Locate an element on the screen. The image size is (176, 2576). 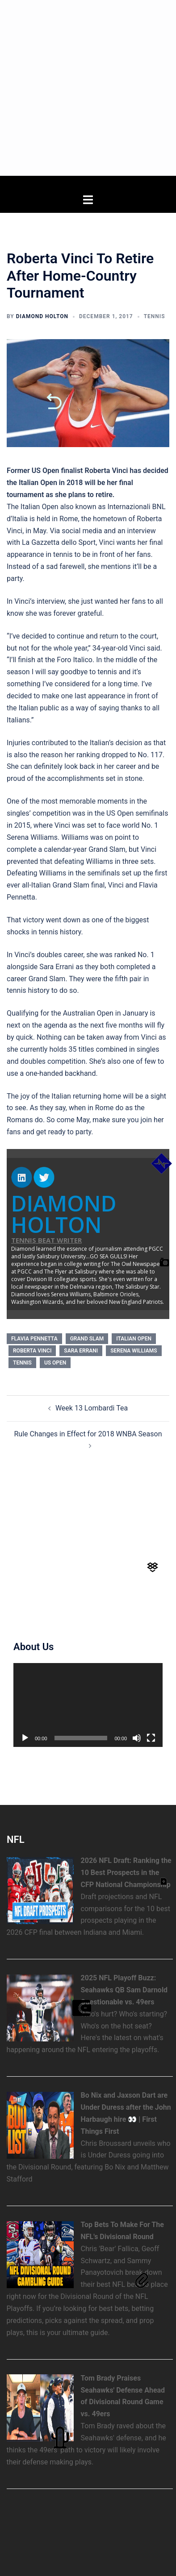
attach a file to your message is located at coordinates (142, 2281).